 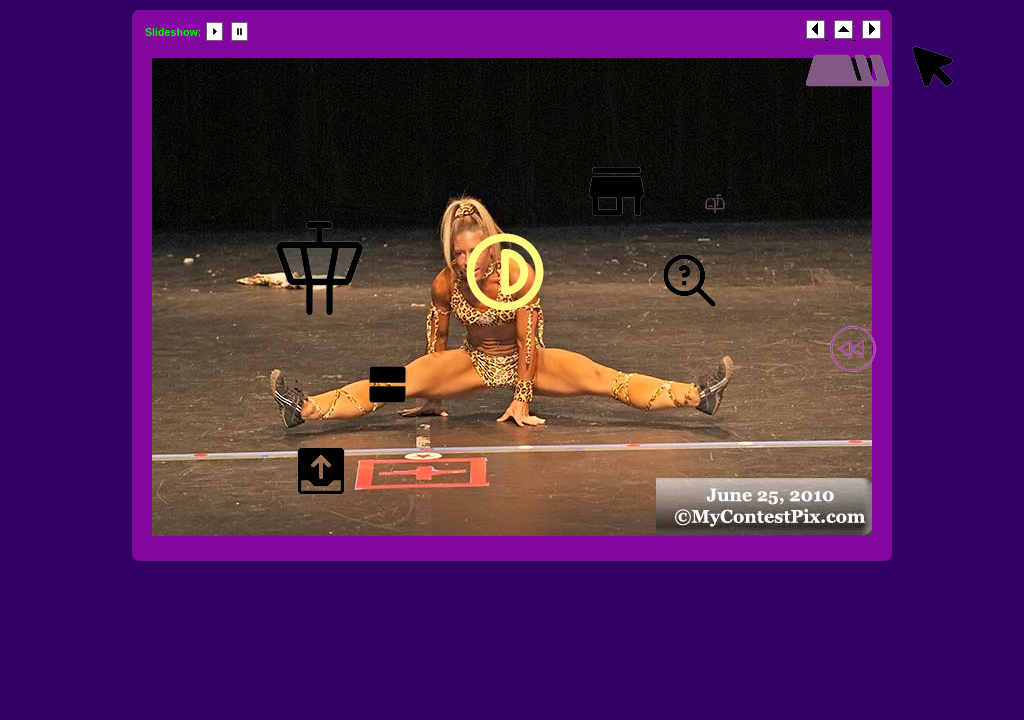 What do you see at coordinates (715, 204) in the screenshot?
I see `access your mailbox or inbox` at bounding box center [715, 204].